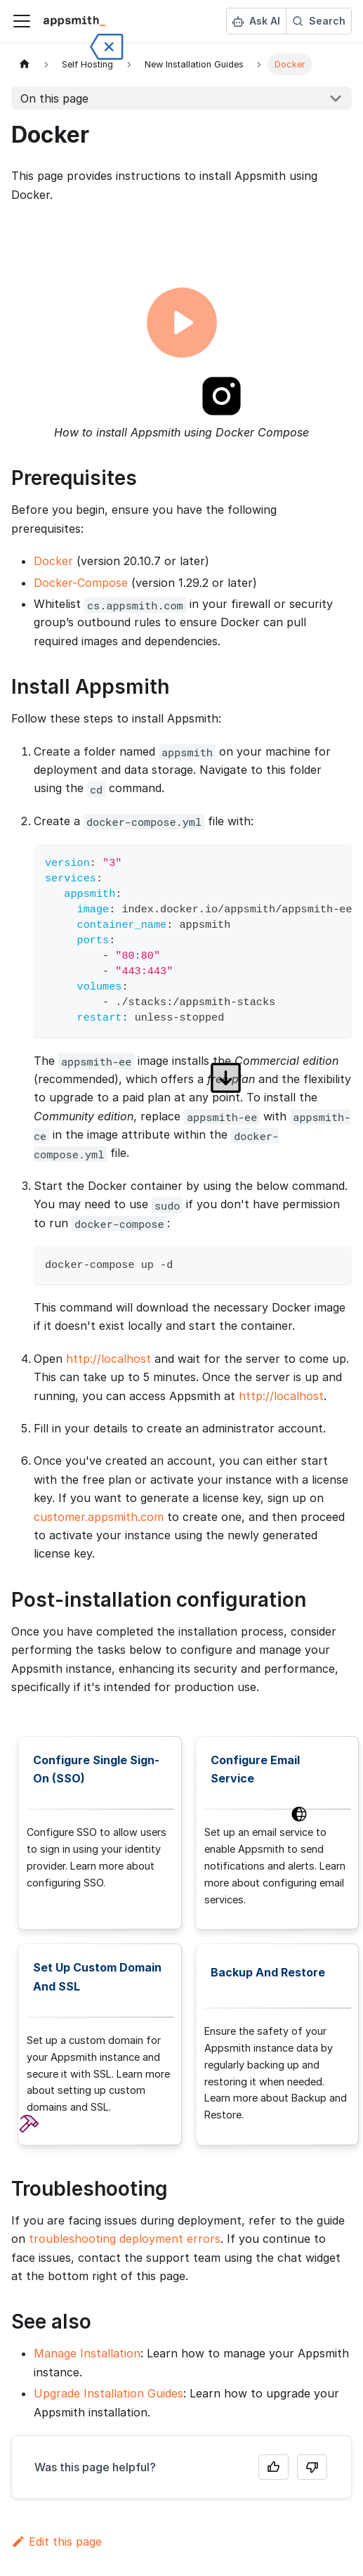  What do you see at coordinates (107, 46) in the screenshot?
I see `delete the last character entered` at bounding box center [107, 46].